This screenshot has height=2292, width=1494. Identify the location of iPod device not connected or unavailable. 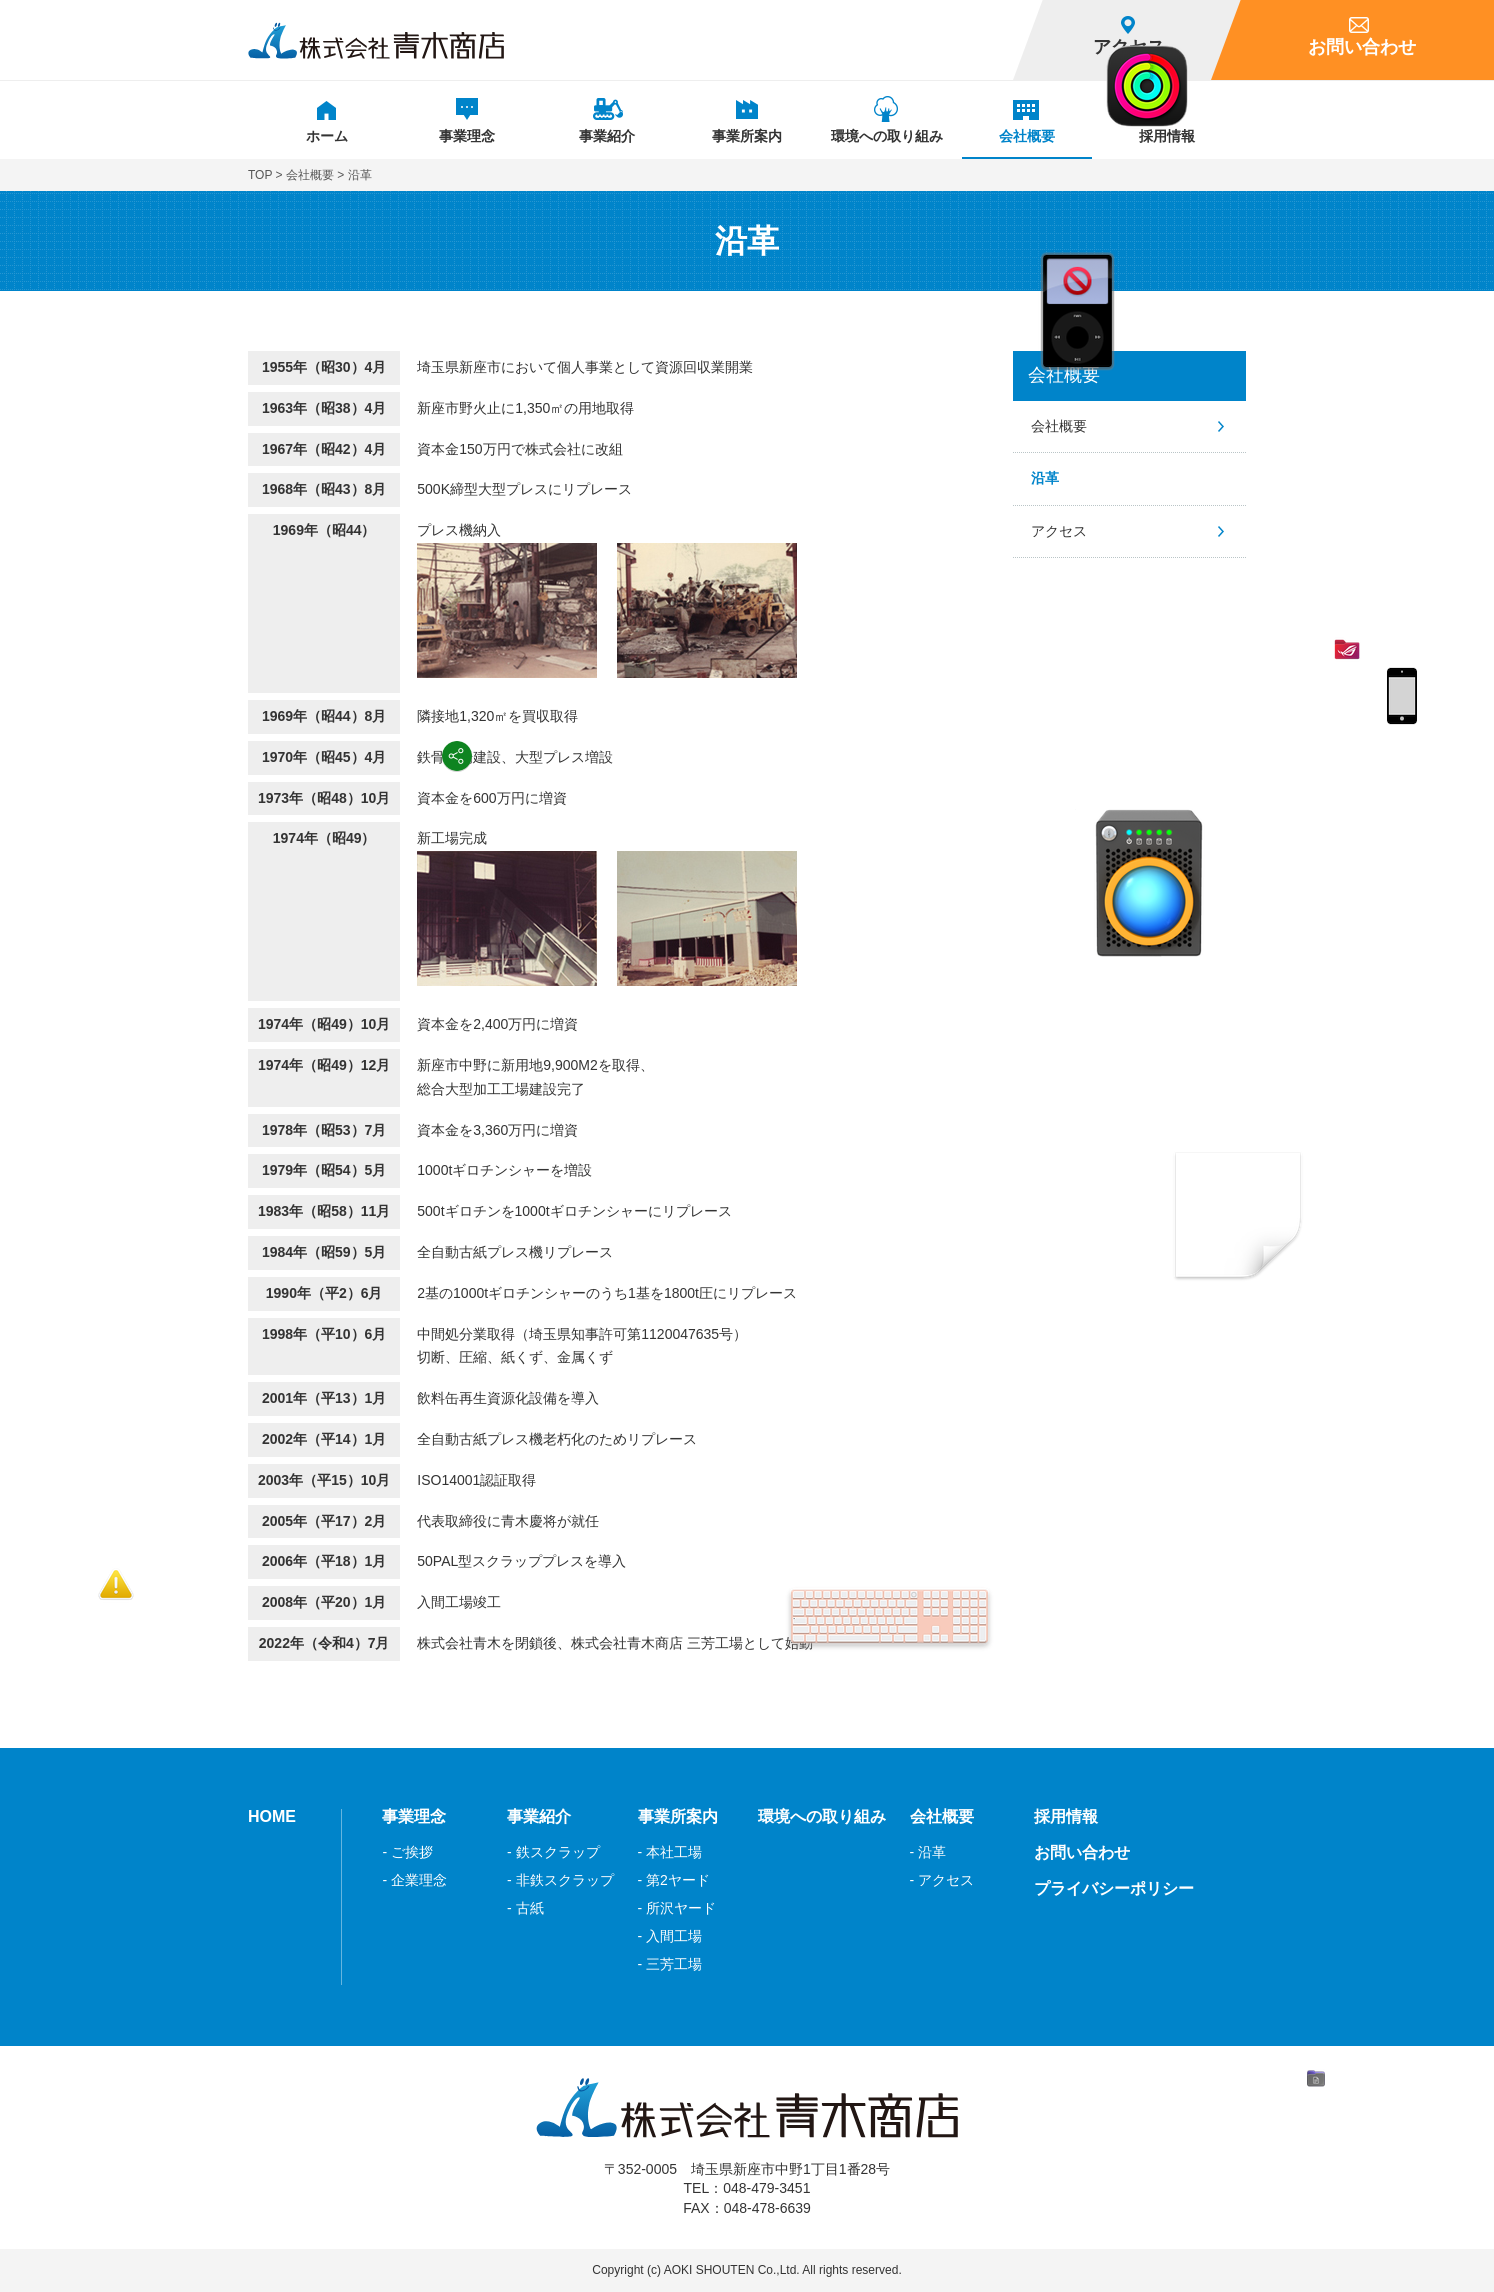
(1077, 311).